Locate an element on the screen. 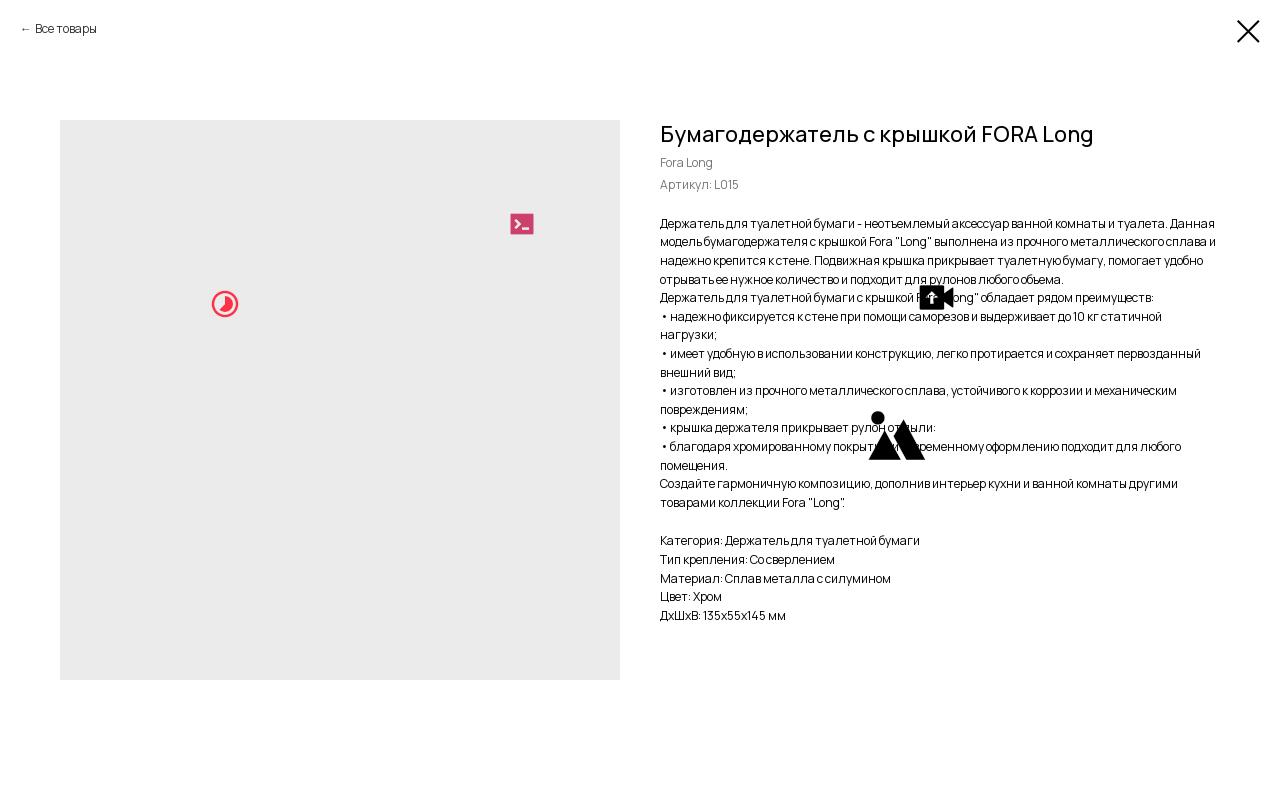 Image resolution: width=1280 pixels, height=800 pixels. upload a video file is located at coordinates (936, 297).